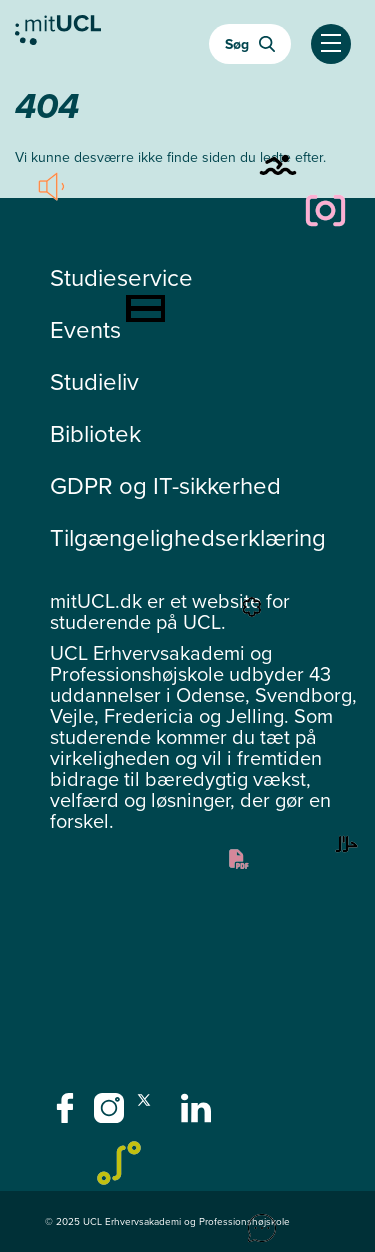 The width and height of the screenshot is (375, 1252). Describe the element at coordinates (262, 1228) in the screenshot. I see `open chat or messaging` at that location.